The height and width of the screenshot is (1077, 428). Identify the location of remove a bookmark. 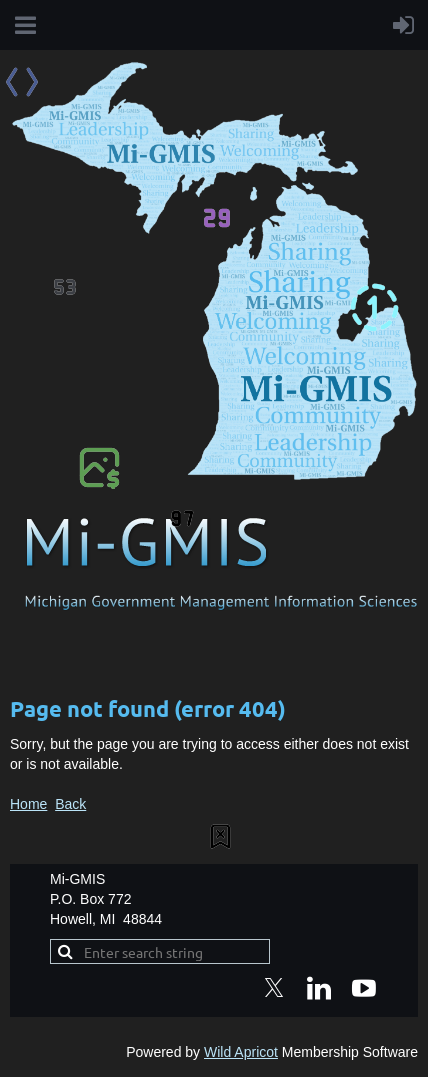
(220, 836).